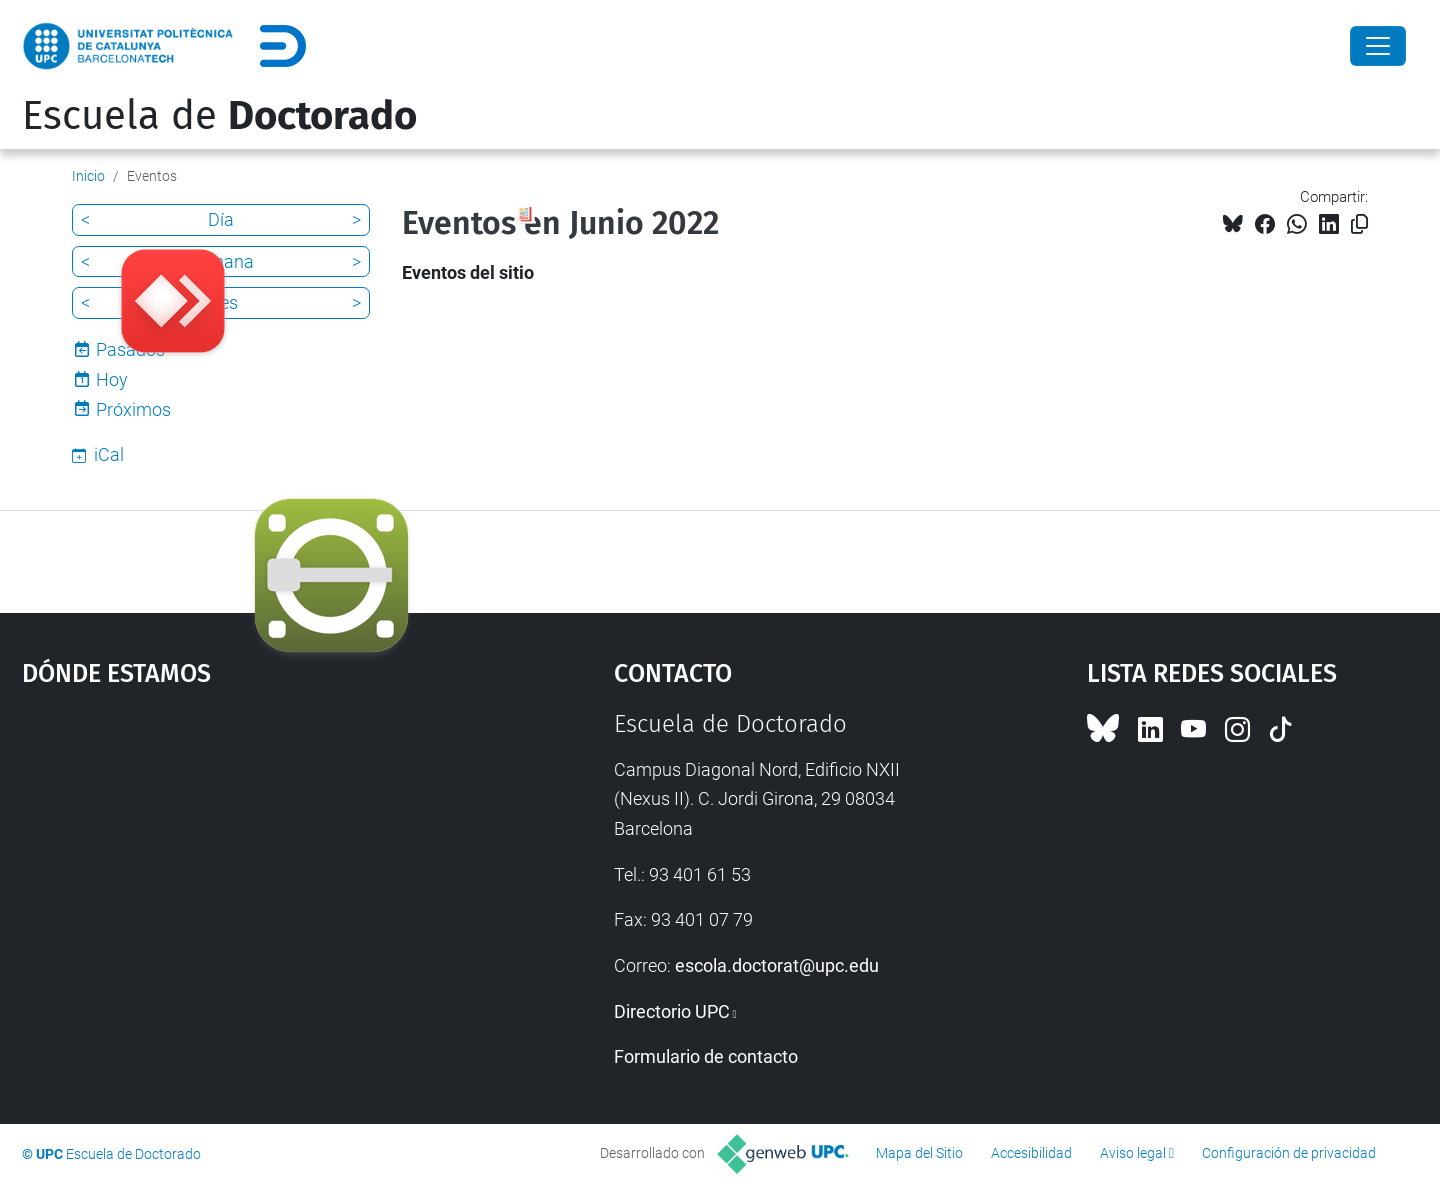 The width and height of the screenshot is (1440, 1185). I want to click on open anydesk remote desktop application, so click(173, 301).